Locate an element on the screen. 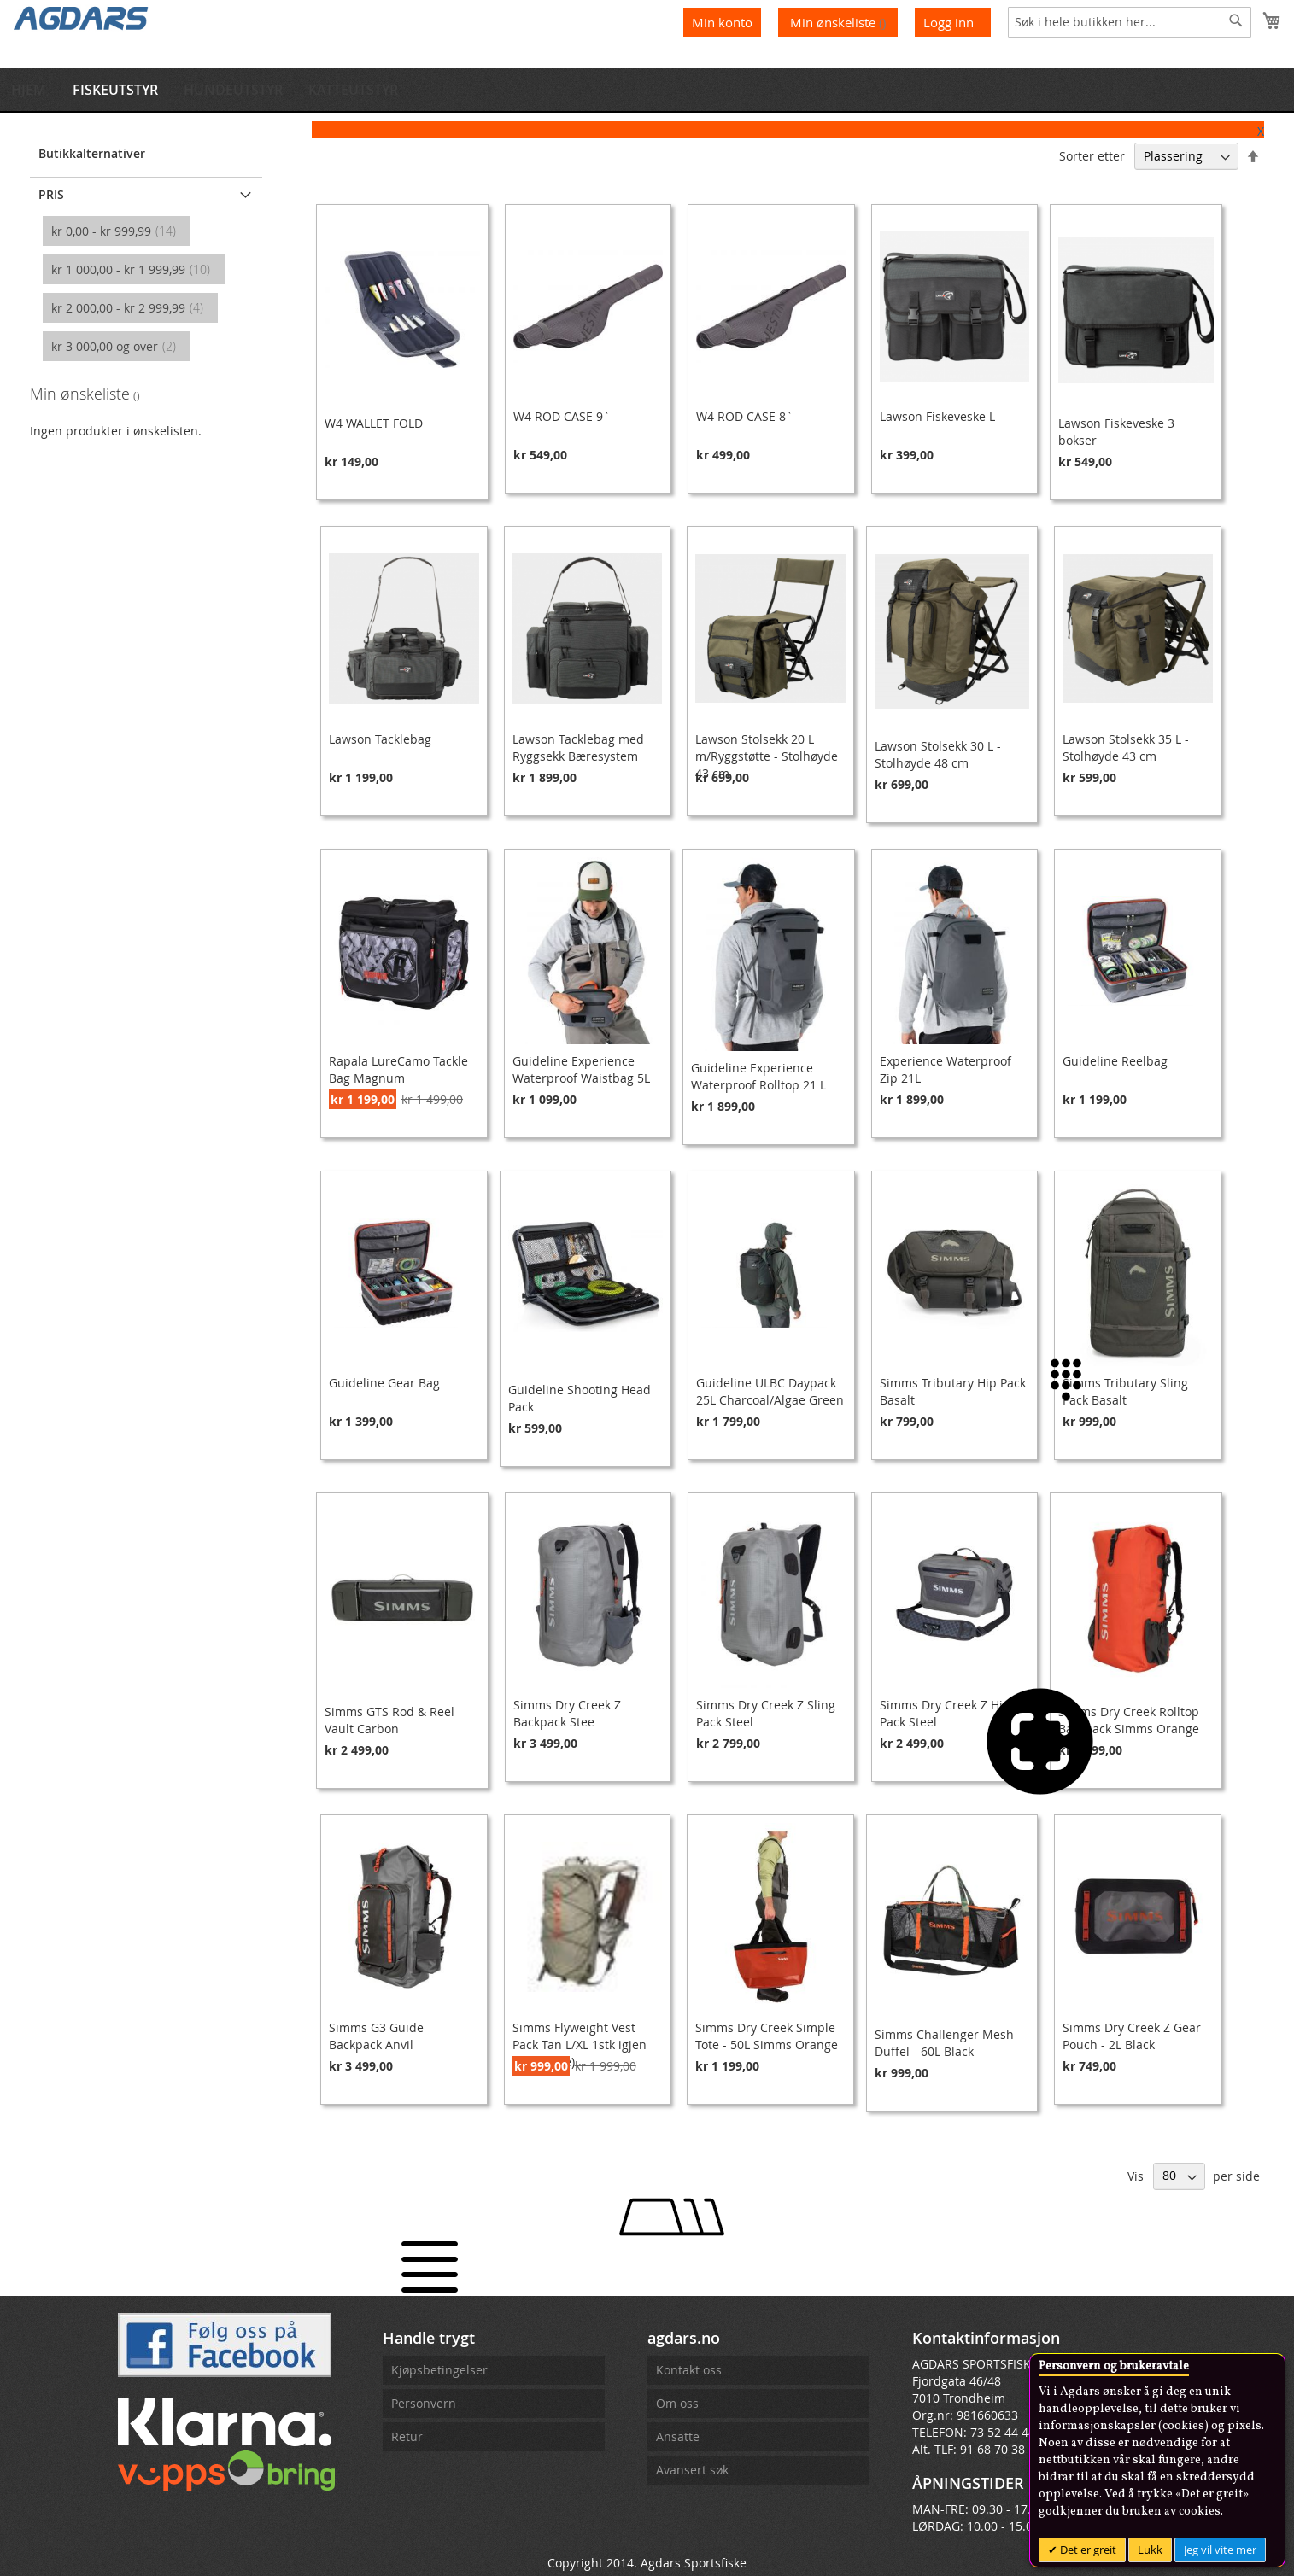 The height and width of the screenshot is (2576, 1294). switch between open browser tabs is located at coordinates (671, 2217).